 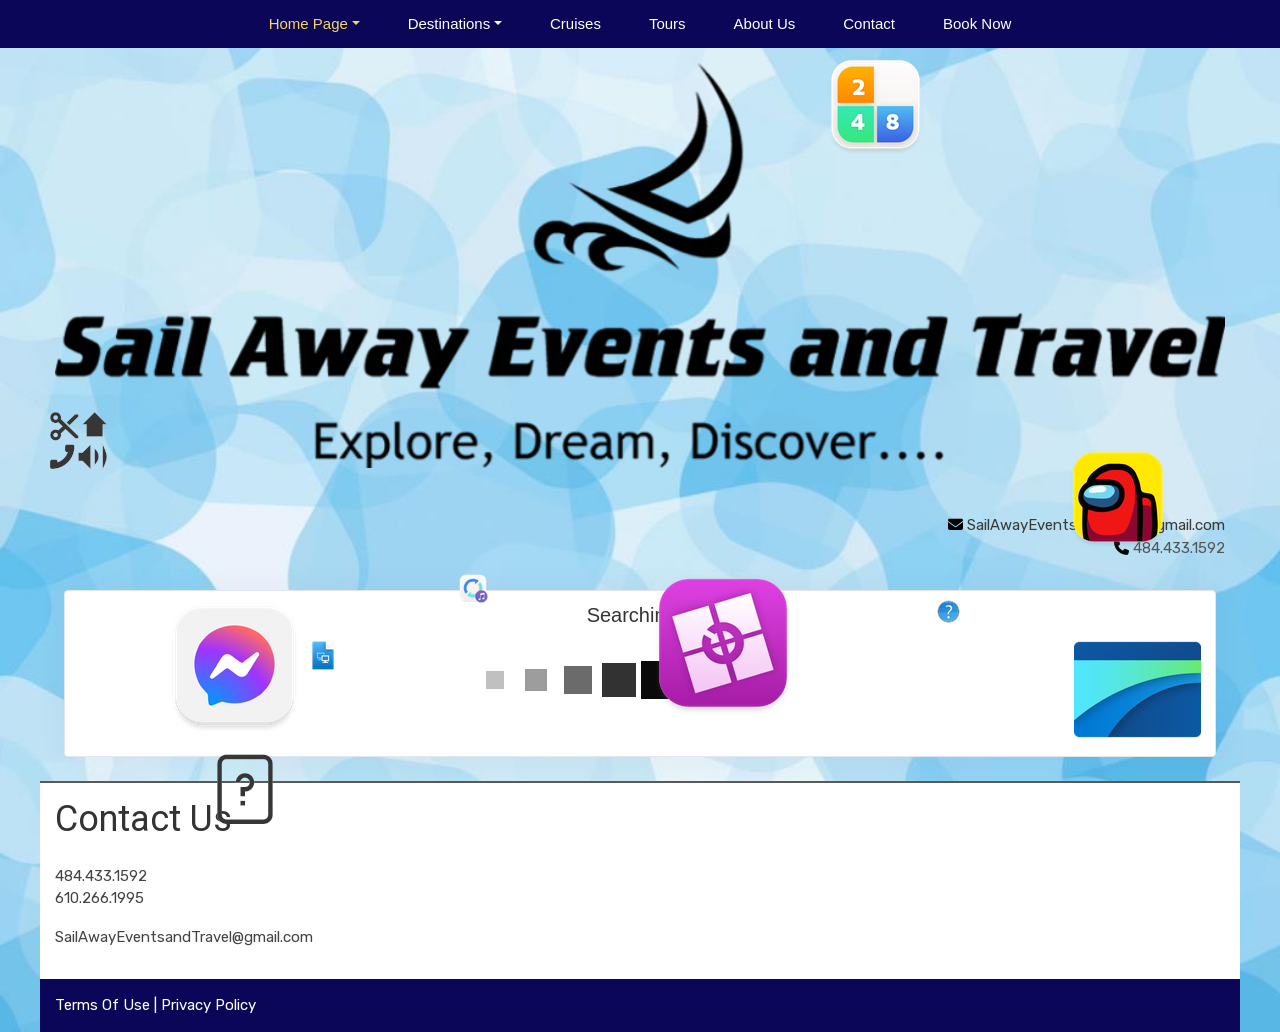 What do you see at coordinates (723, 643) in the screenshot?
I see `open wallstreet control app` at bounding box center [723, 643].